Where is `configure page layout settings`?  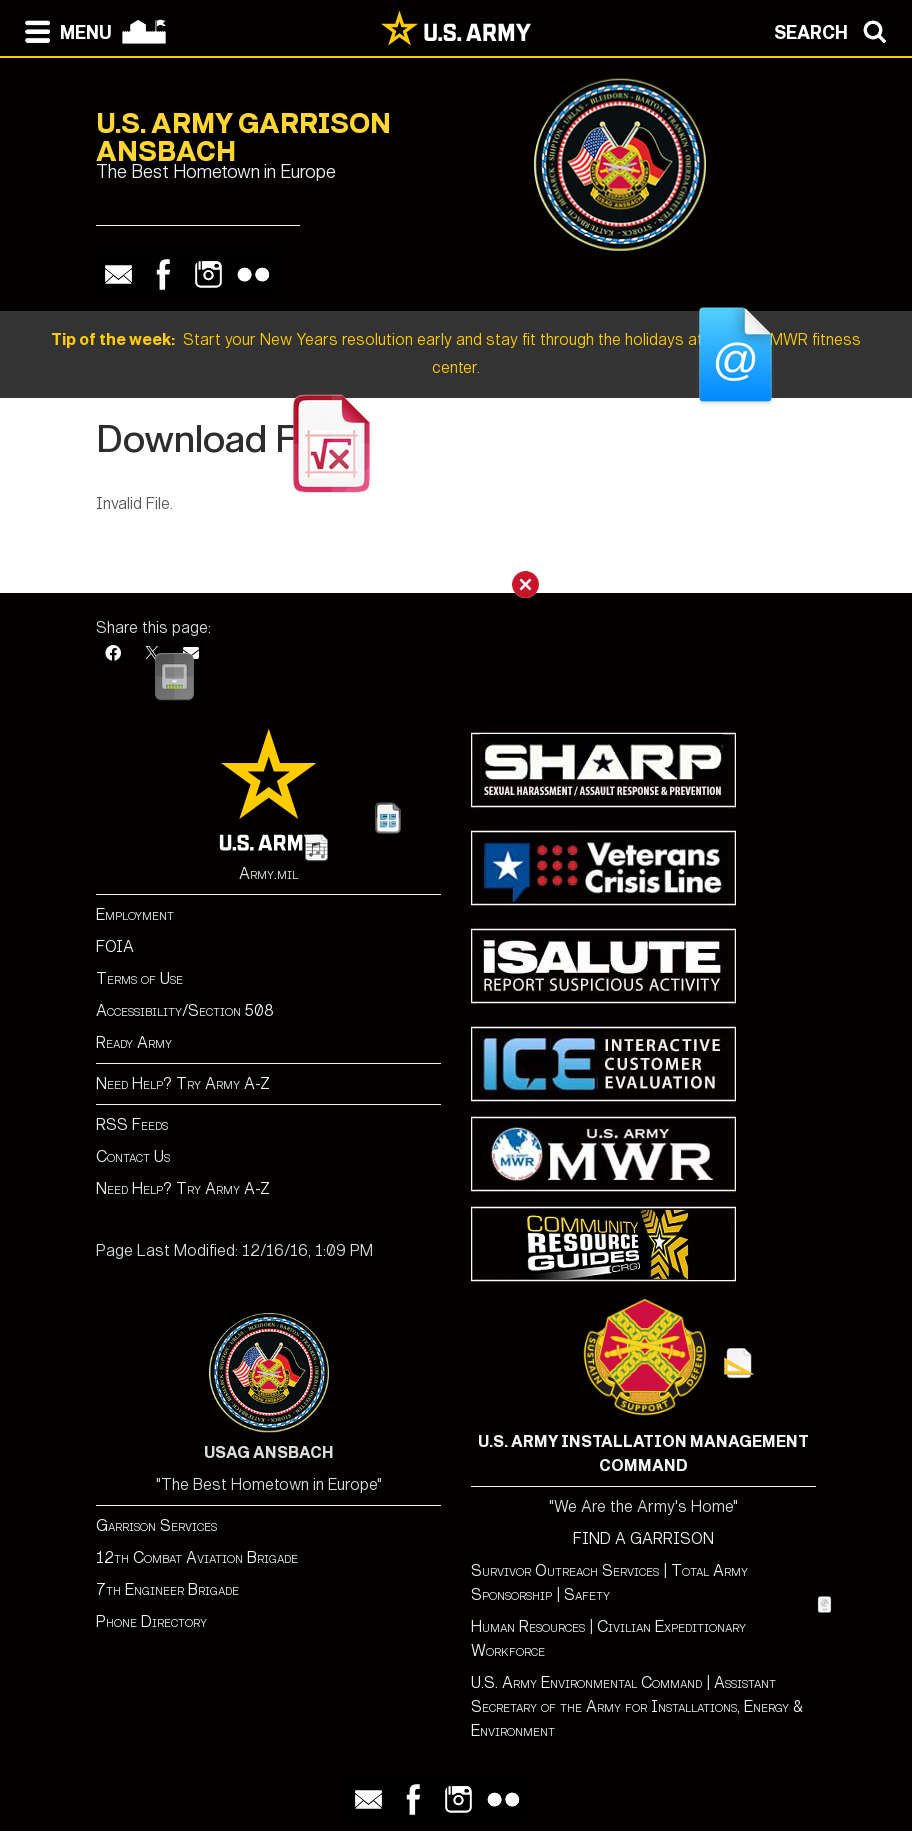 configure page layout settings is located at coordinates (739, 1363).